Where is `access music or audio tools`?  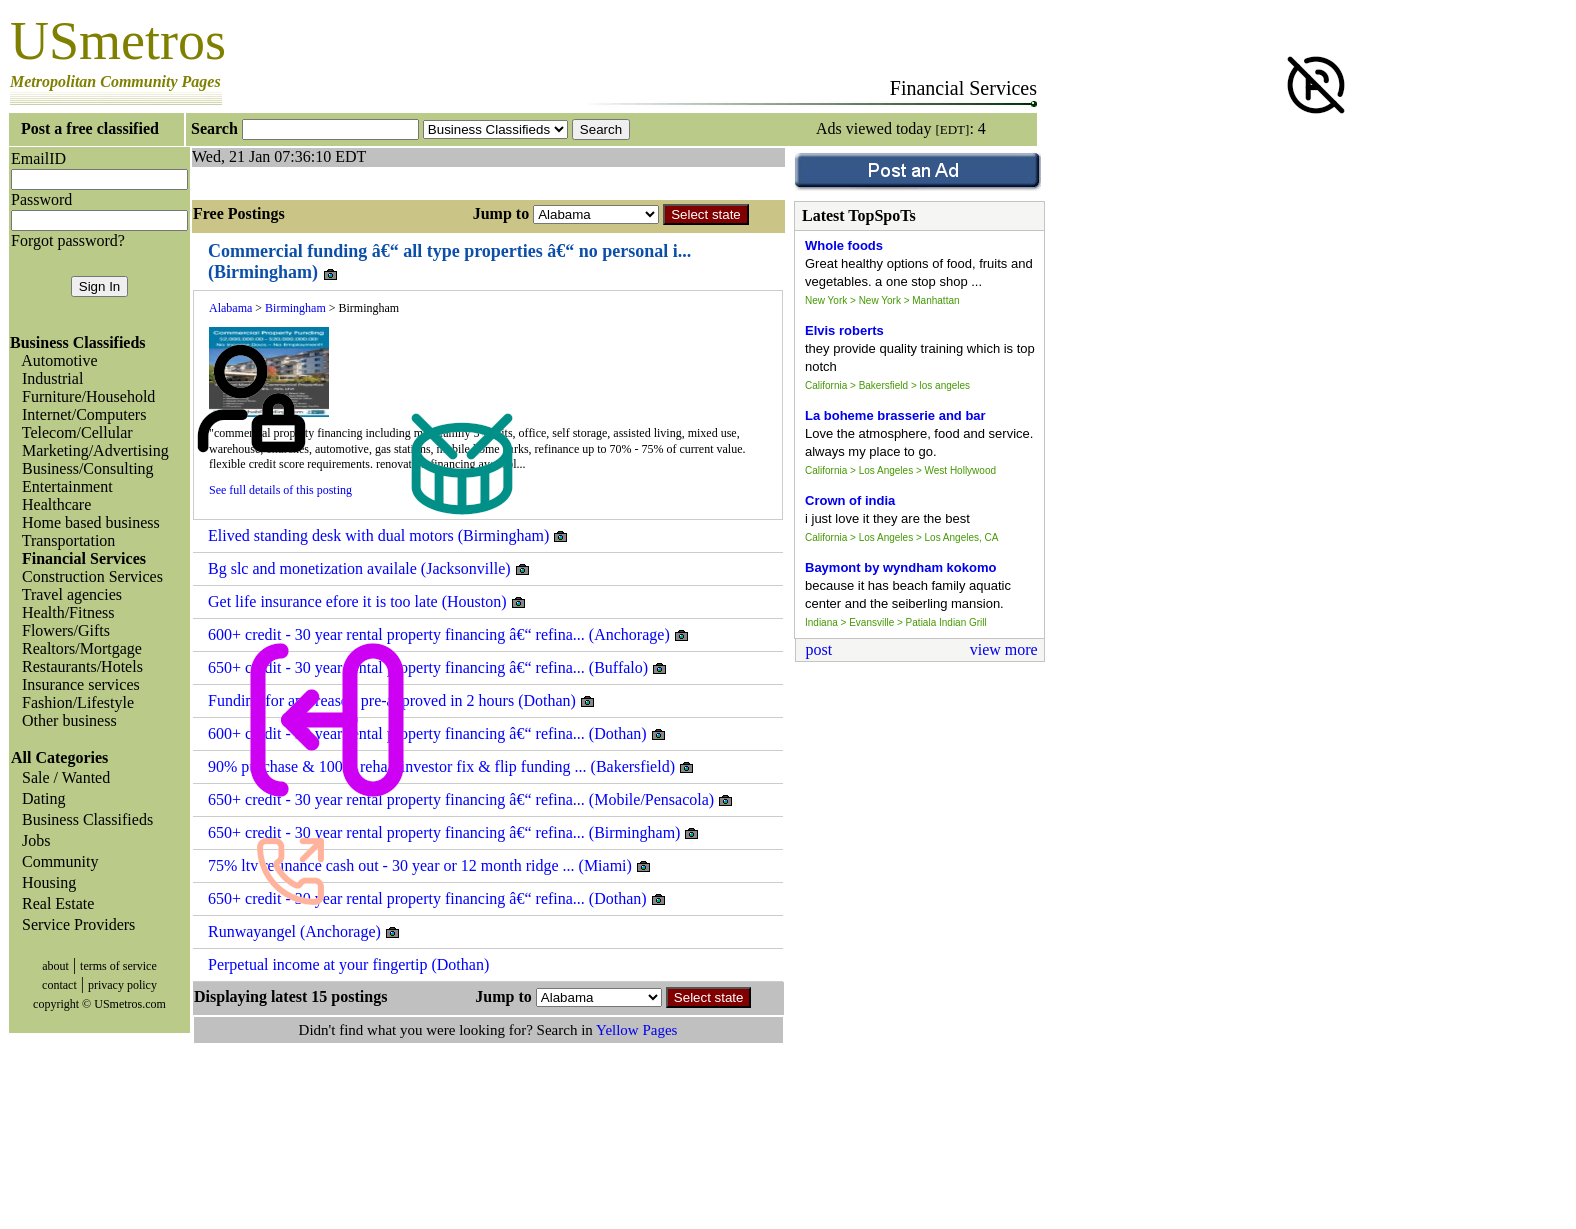
access music or audio tools is located at coordinates (462, 464).